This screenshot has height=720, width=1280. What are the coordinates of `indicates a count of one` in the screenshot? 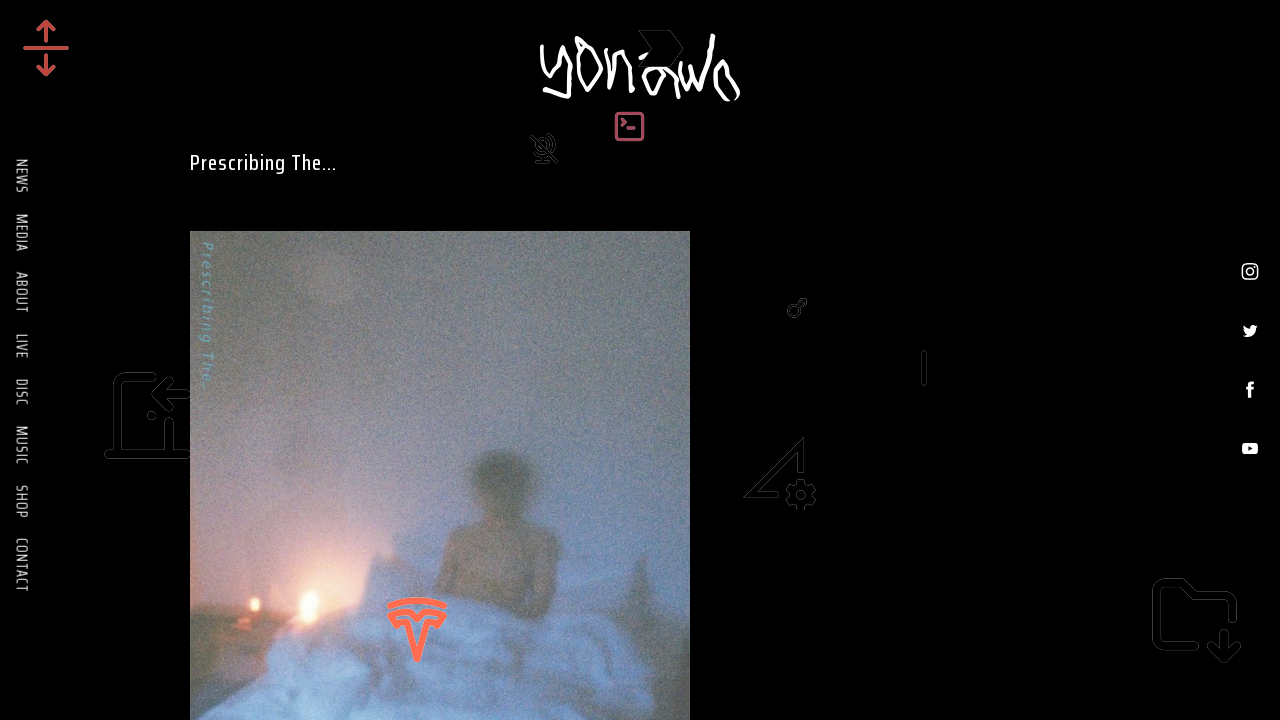 It's located at (924, 368).